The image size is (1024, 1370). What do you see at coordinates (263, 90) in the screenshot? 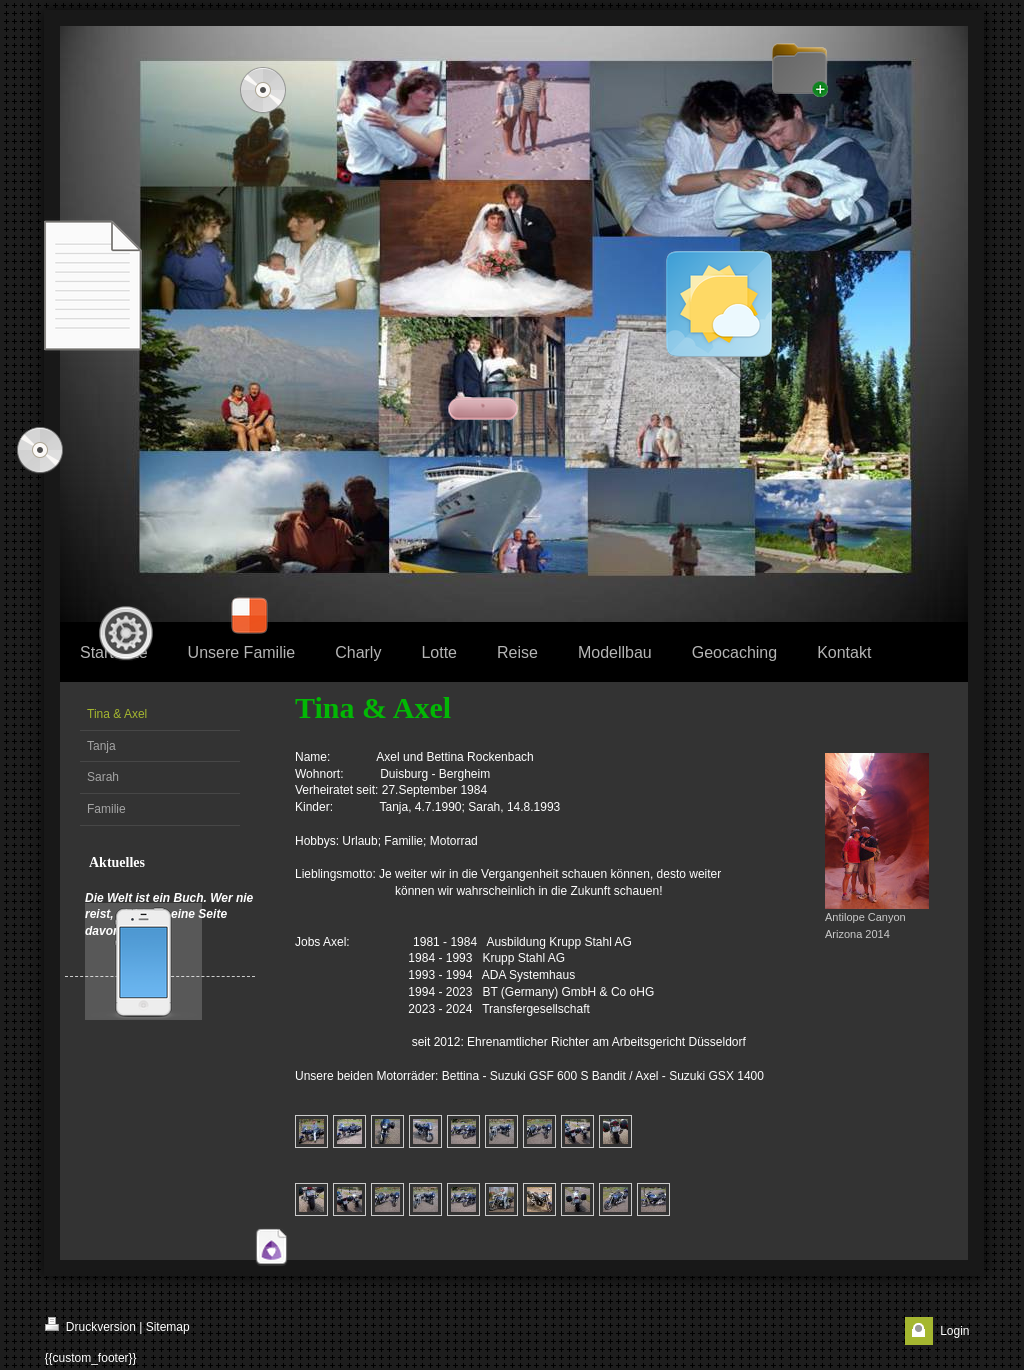
I see `indicates a DVD-R disc drive or media` at bounding box center [263, 90].